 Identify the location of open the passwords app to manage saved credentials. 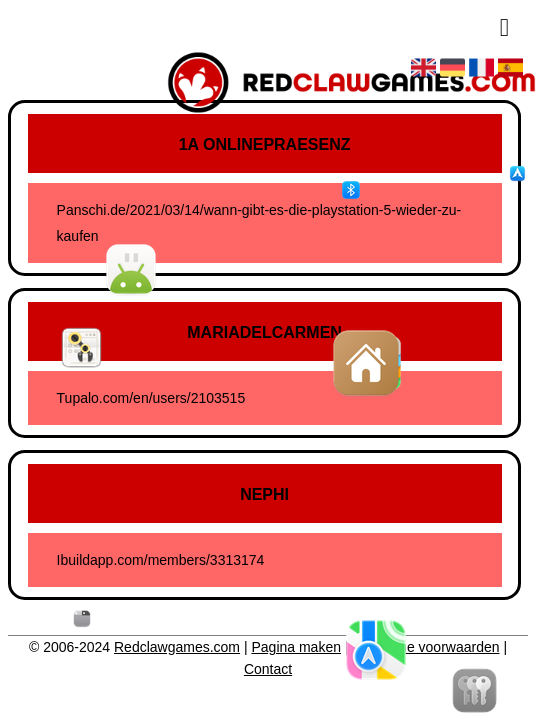
(474, 690).